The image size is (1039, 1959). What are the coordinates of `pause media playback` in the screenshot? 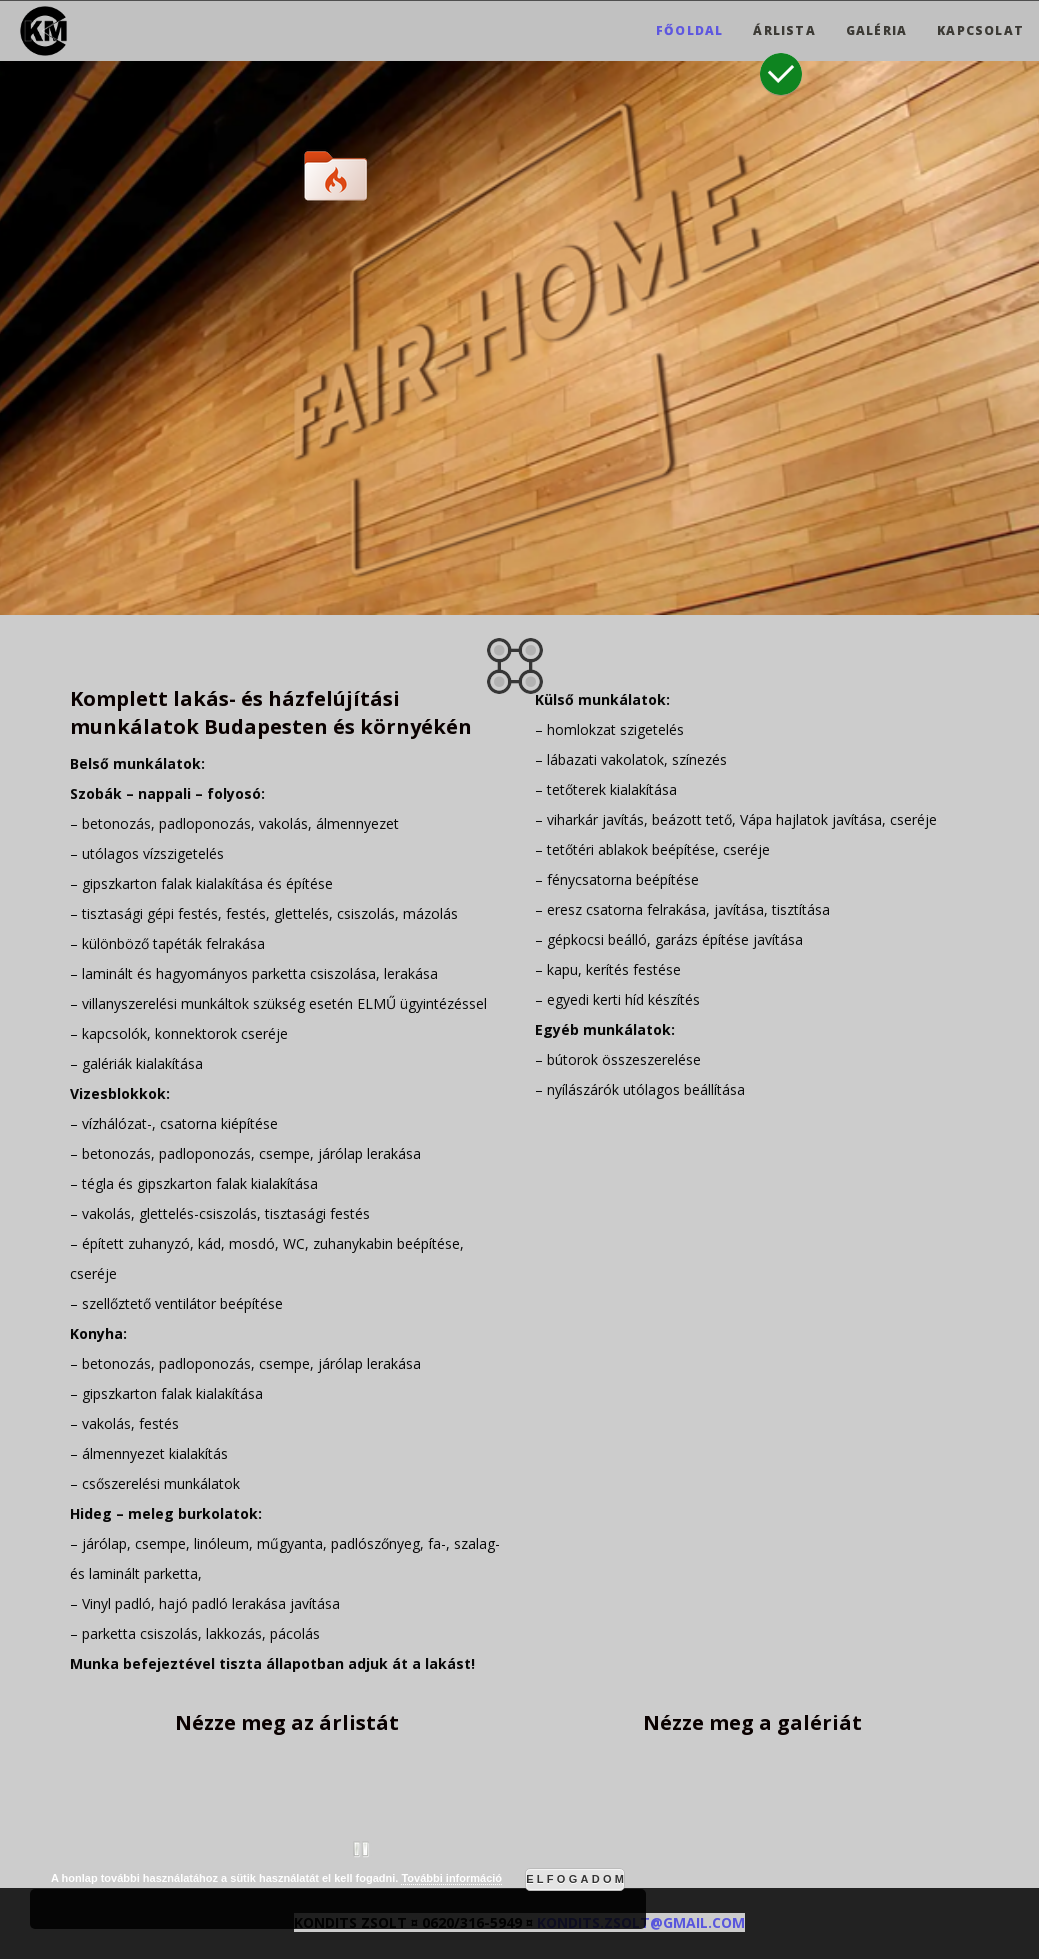 It's located at (361, 1849).